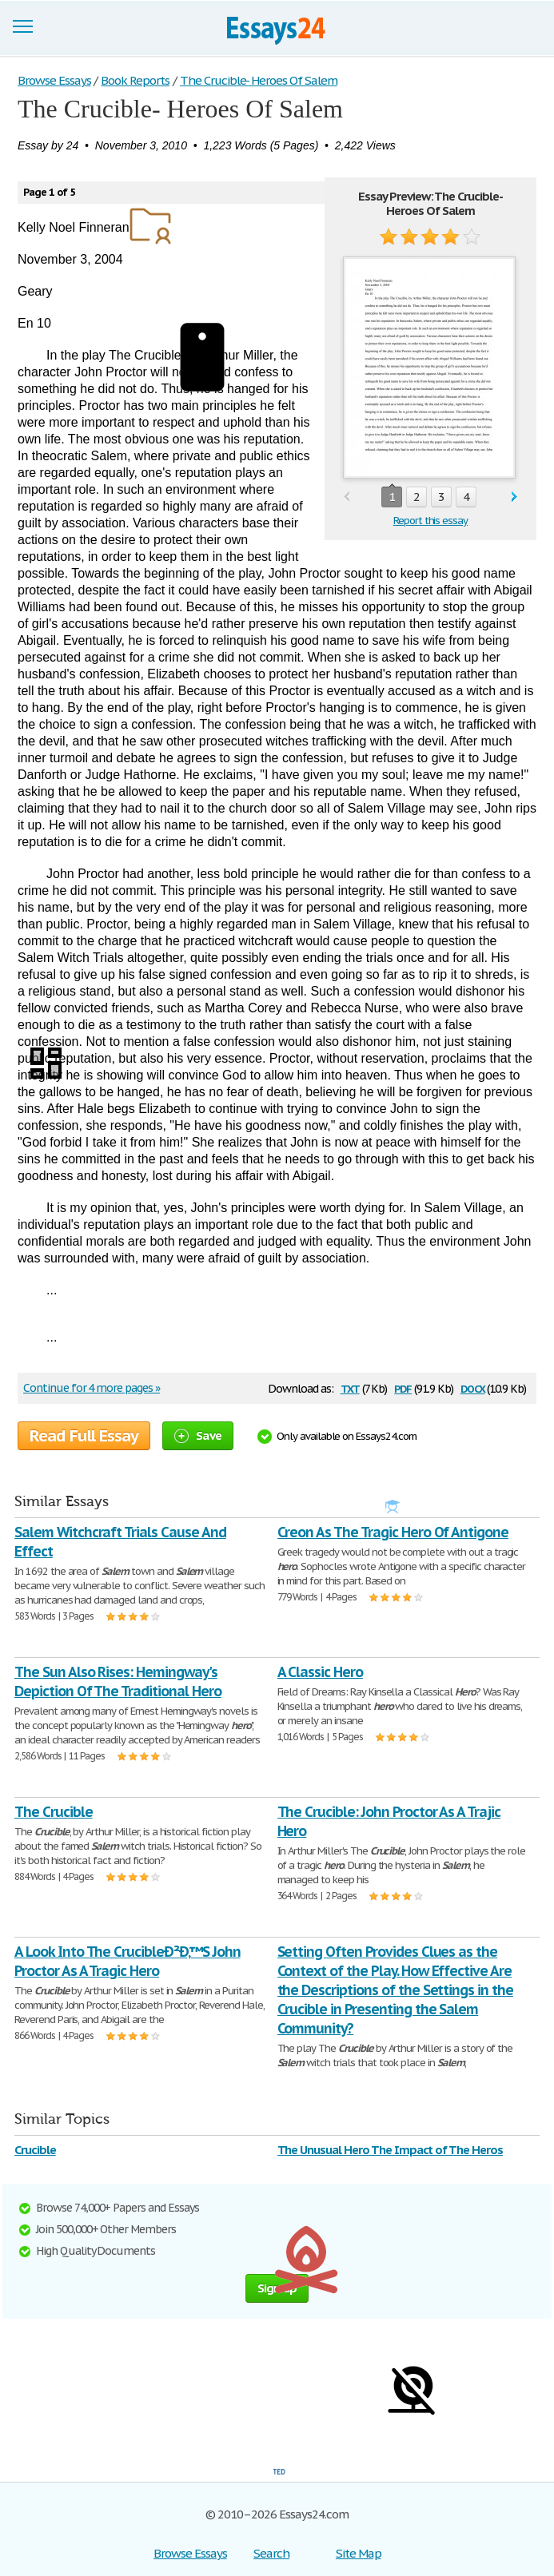  I want to click on access camping or outdoor activity features, so click(306, 2260).